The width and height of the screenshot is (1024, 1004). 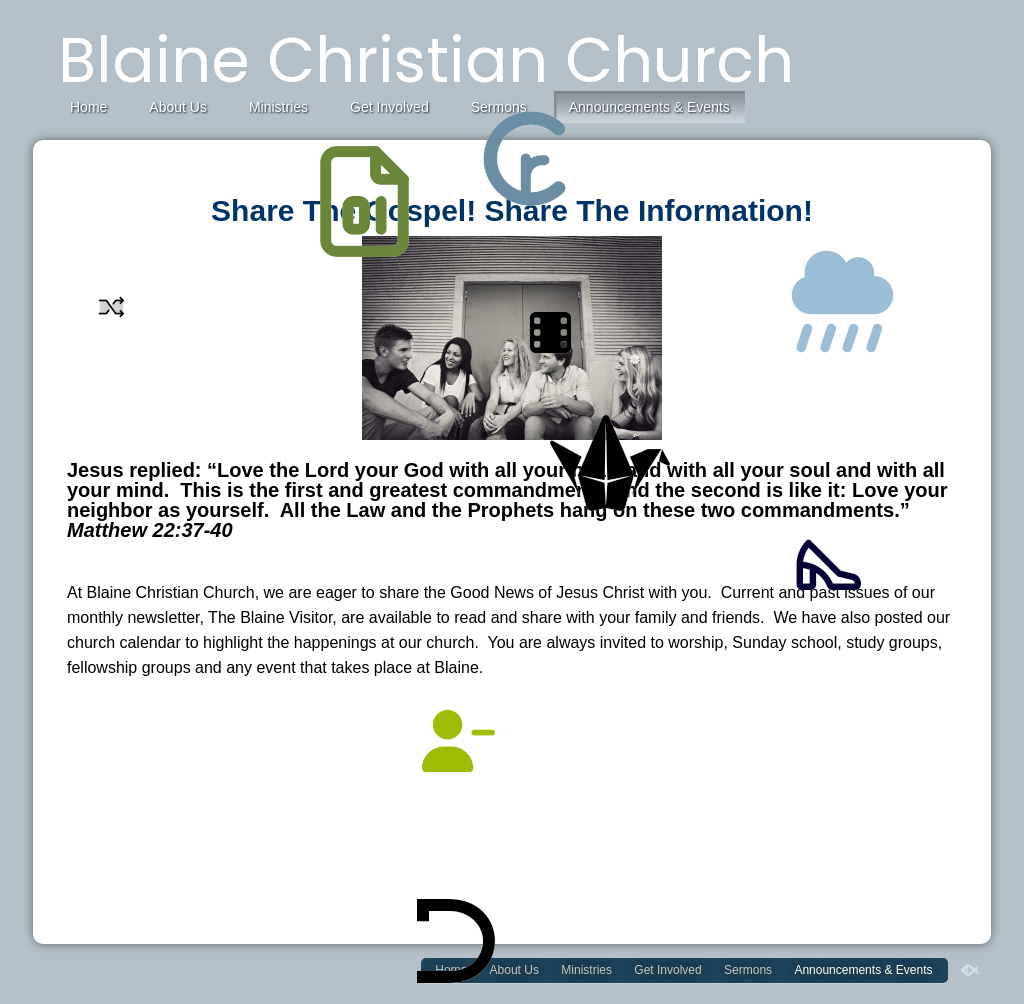 I want to click on indicates heavy rain or stormy weather conditions, so click(x=842, y=301).